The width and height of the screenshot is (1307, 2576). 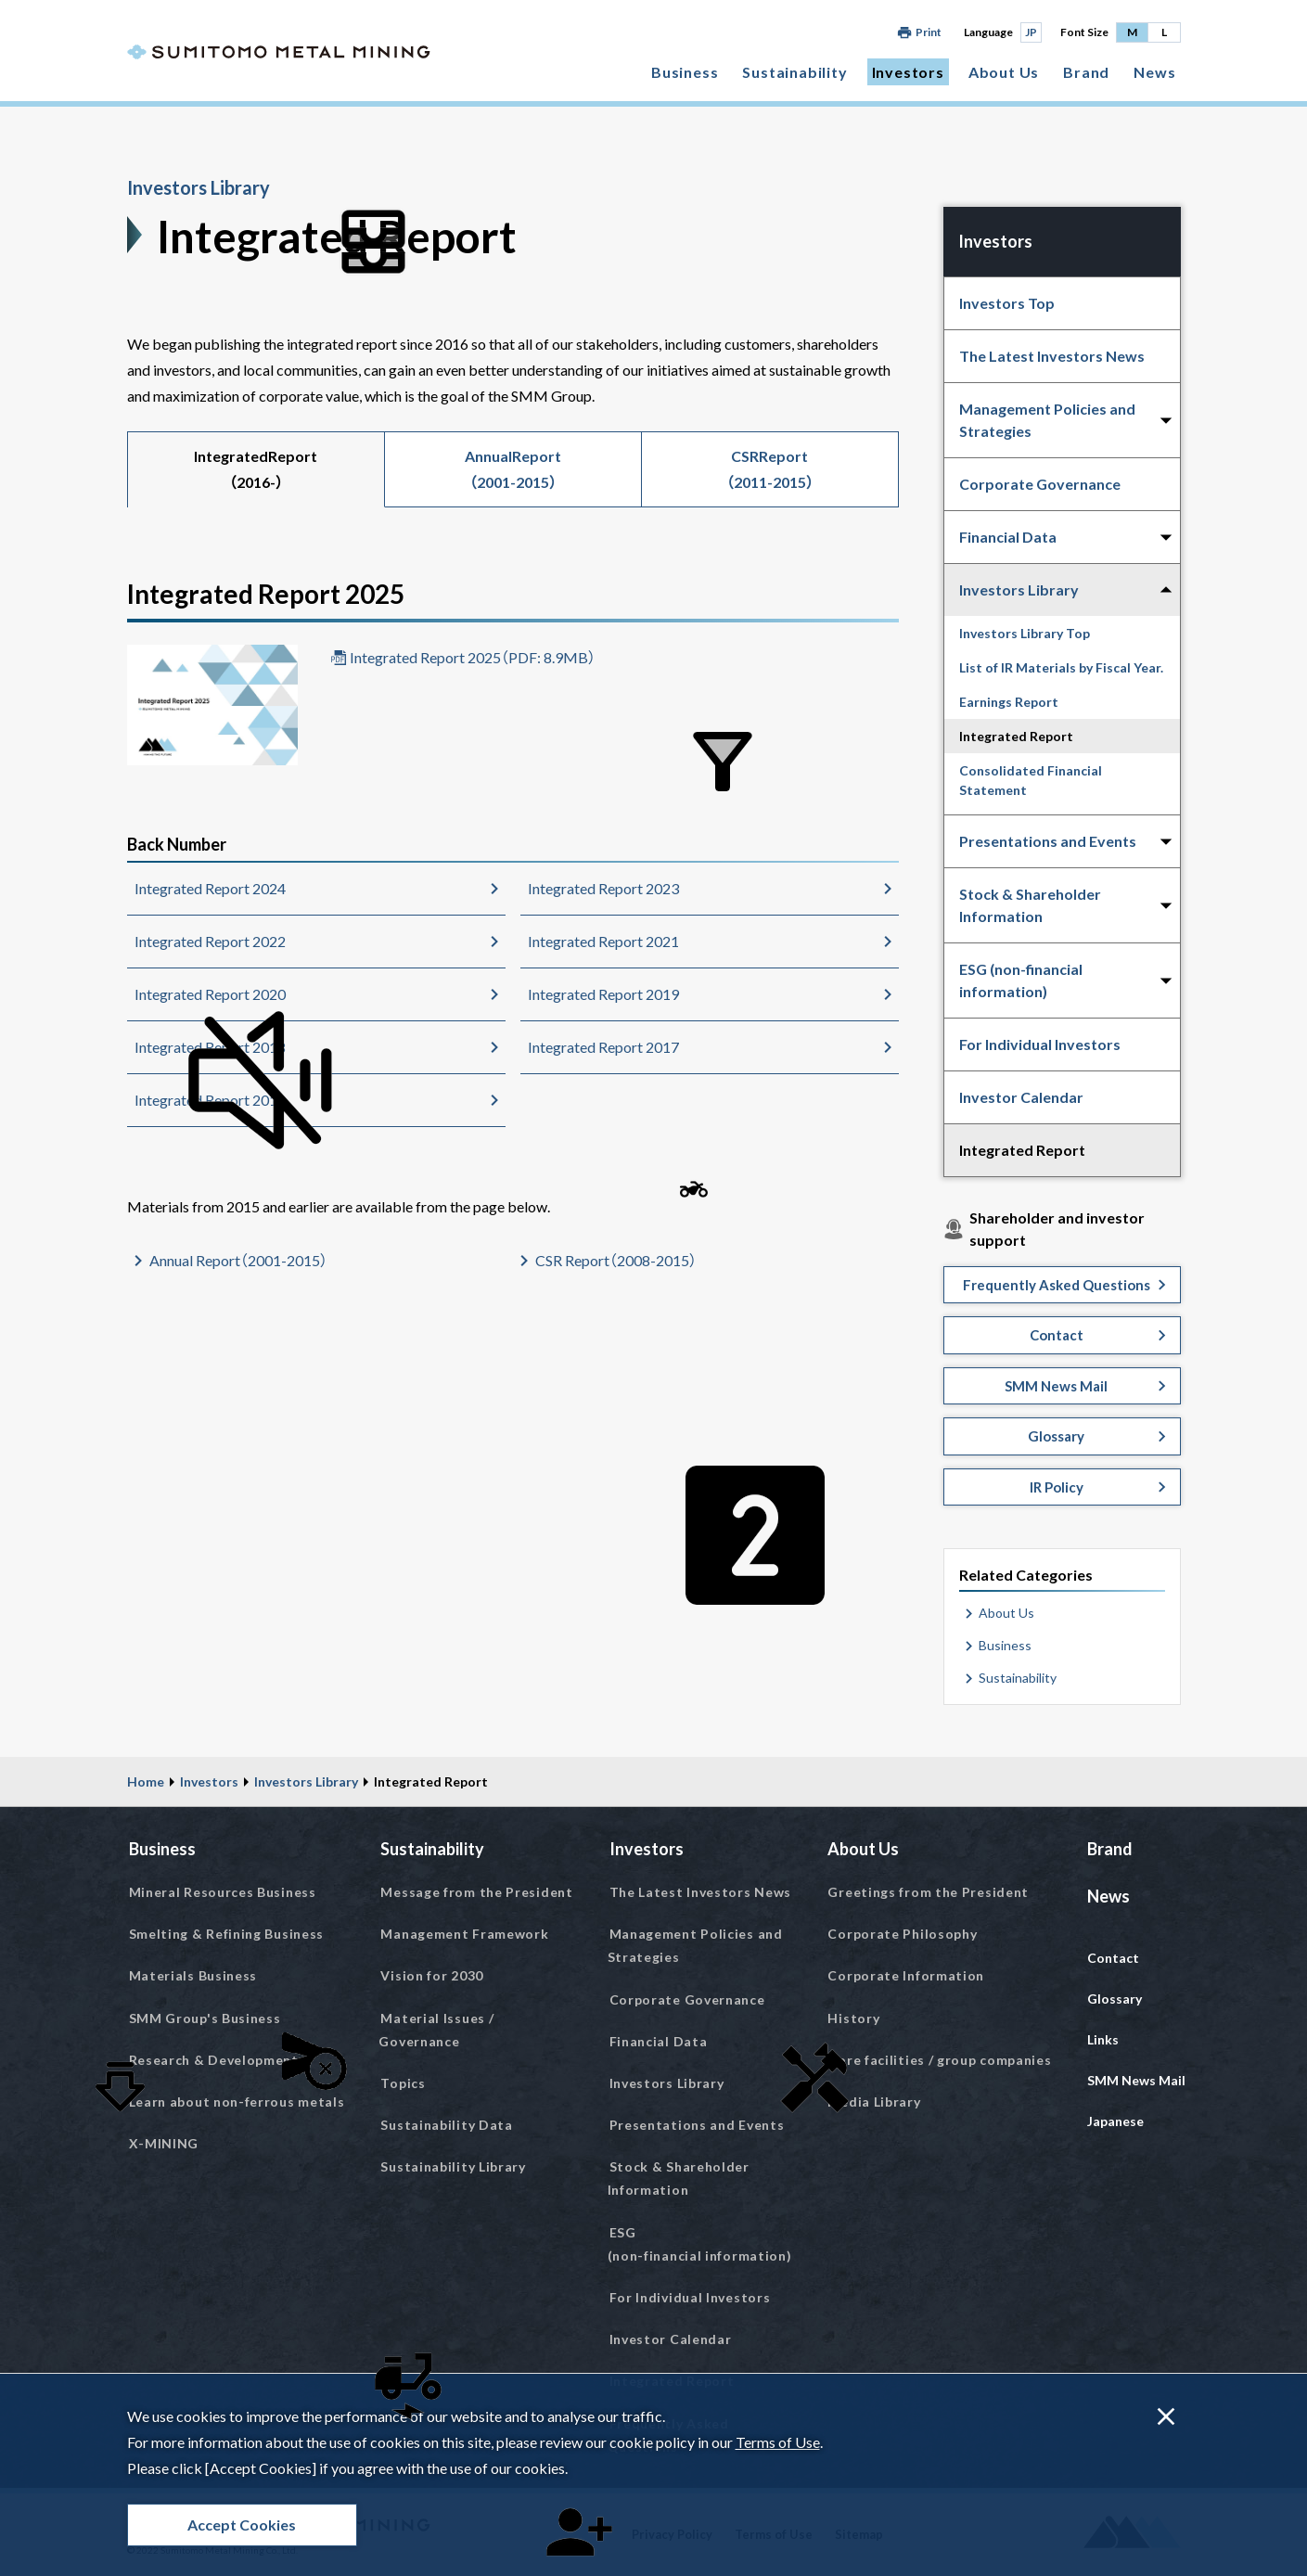 I want to click on indicates step two in a multi-step process, so click(x=755, y=1535).